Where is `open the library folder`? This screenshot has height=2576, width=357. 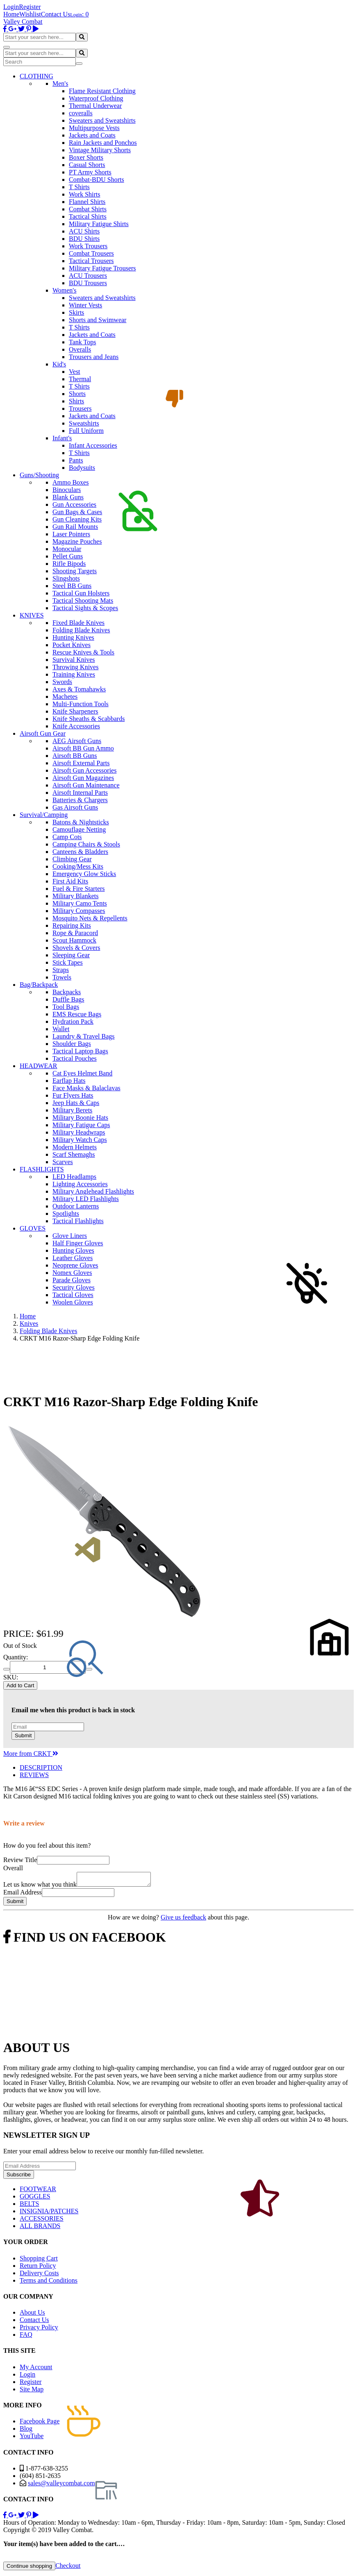
open the library folder is located at coordinates (106, 2490).